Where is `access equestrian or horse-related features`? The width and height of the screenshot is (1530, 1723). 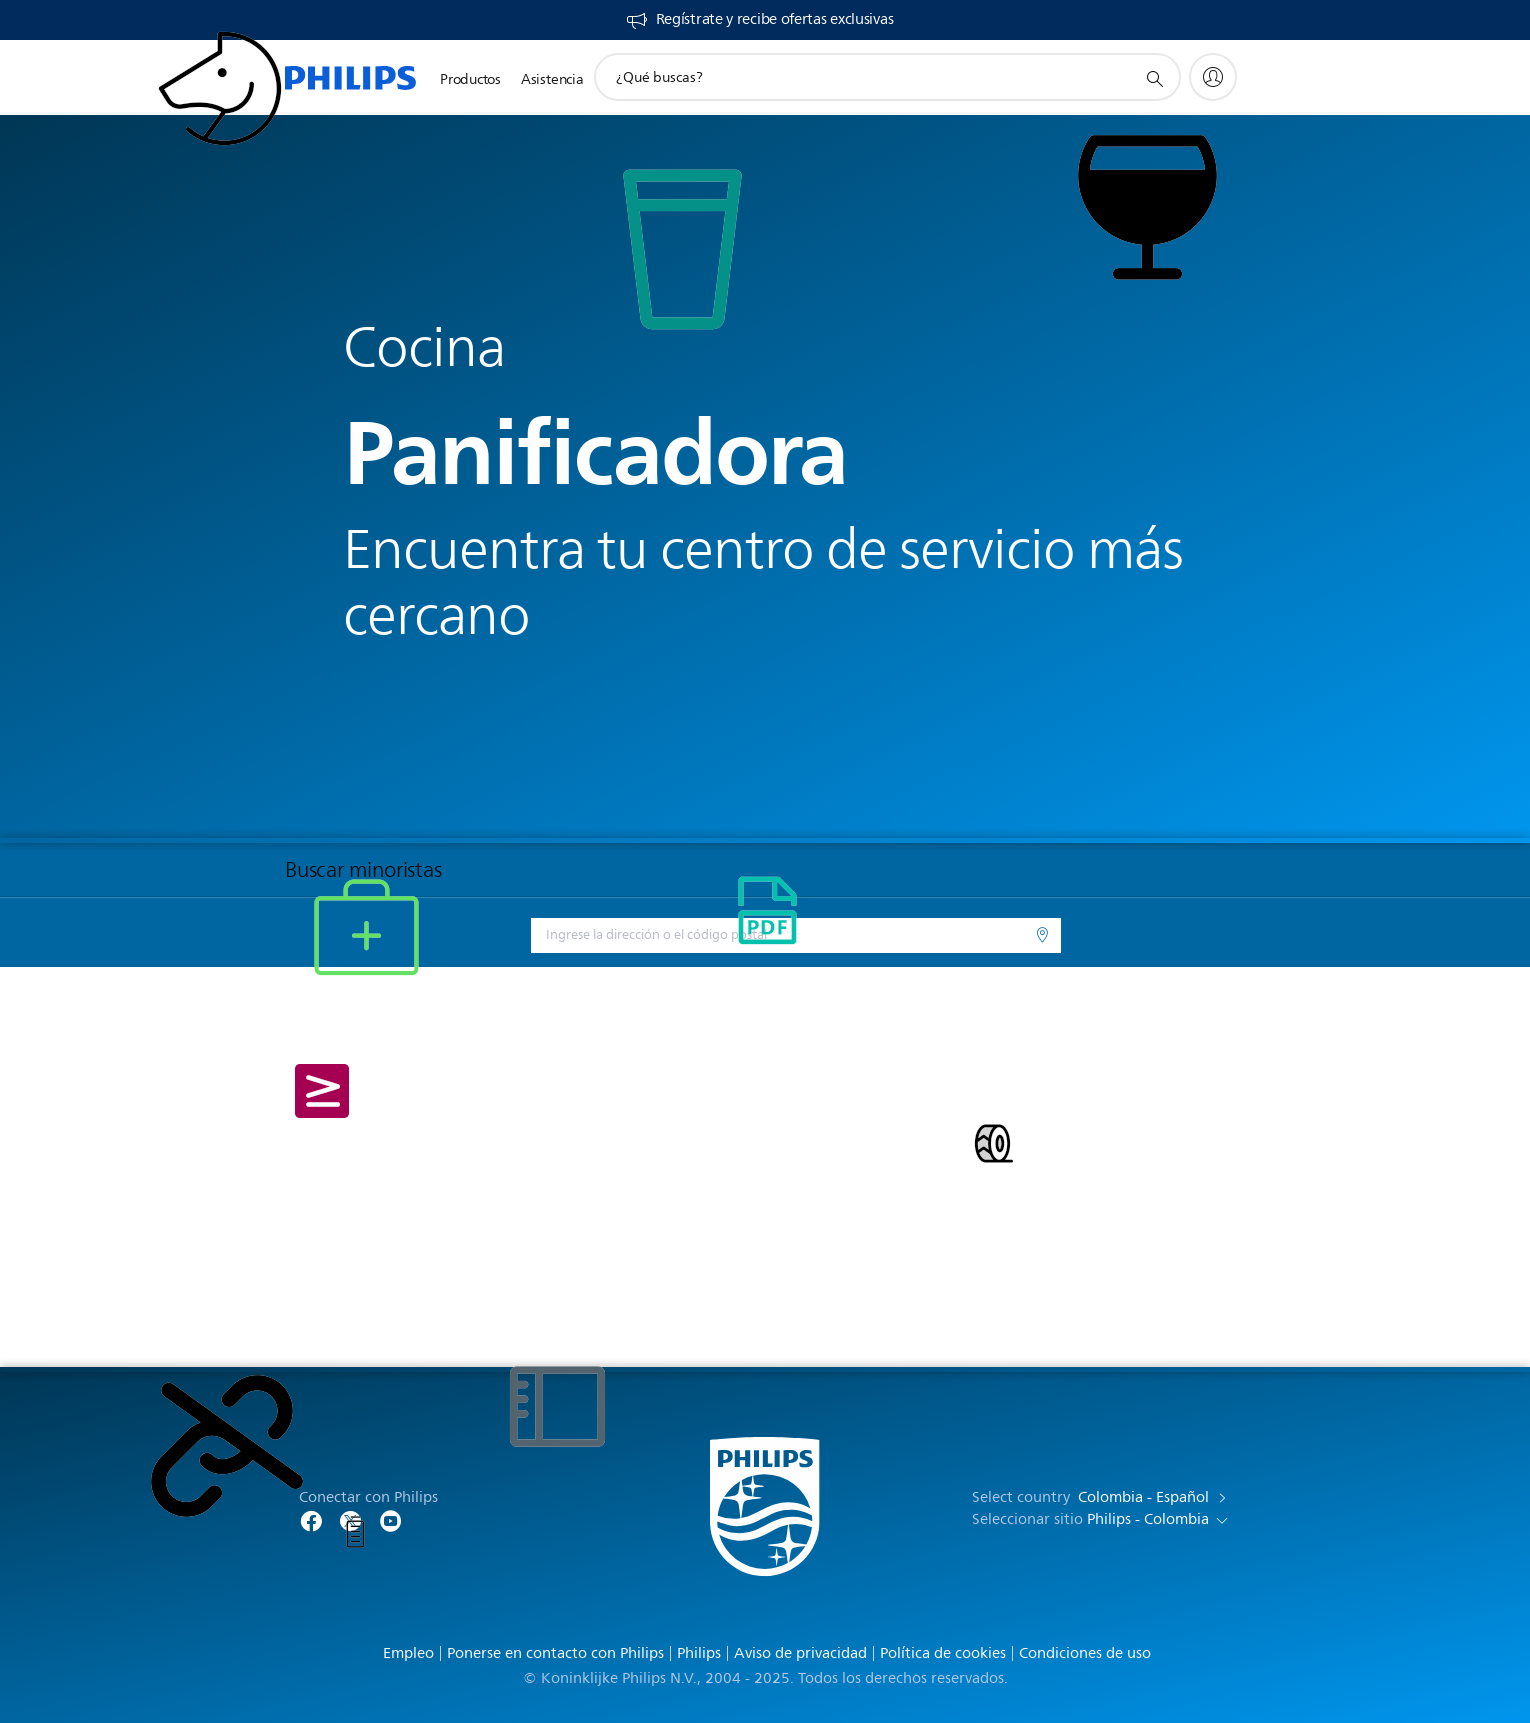
access equestrian or horse-related features is located at coordinates (224, 88).